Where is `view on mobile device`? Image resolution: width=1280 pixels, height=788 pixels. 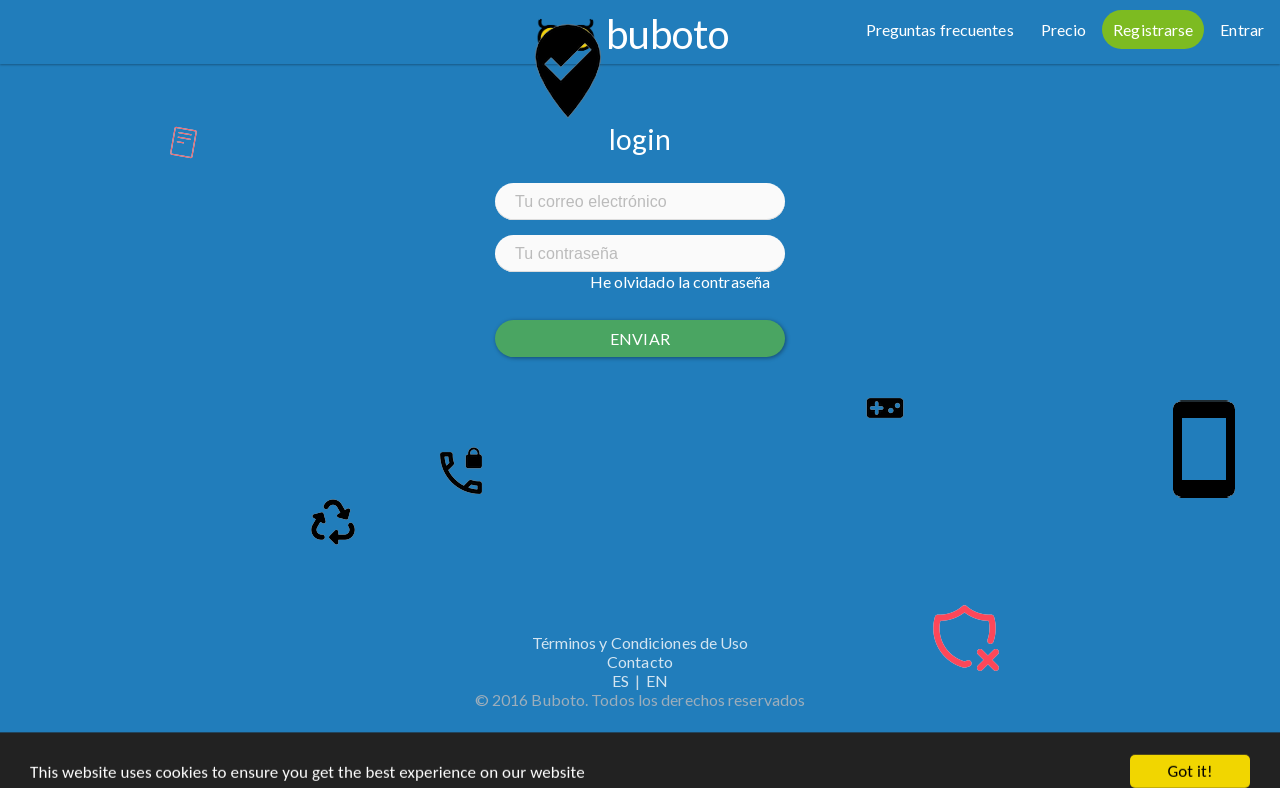
view on mobile device is located at coordinates (1204, 449).